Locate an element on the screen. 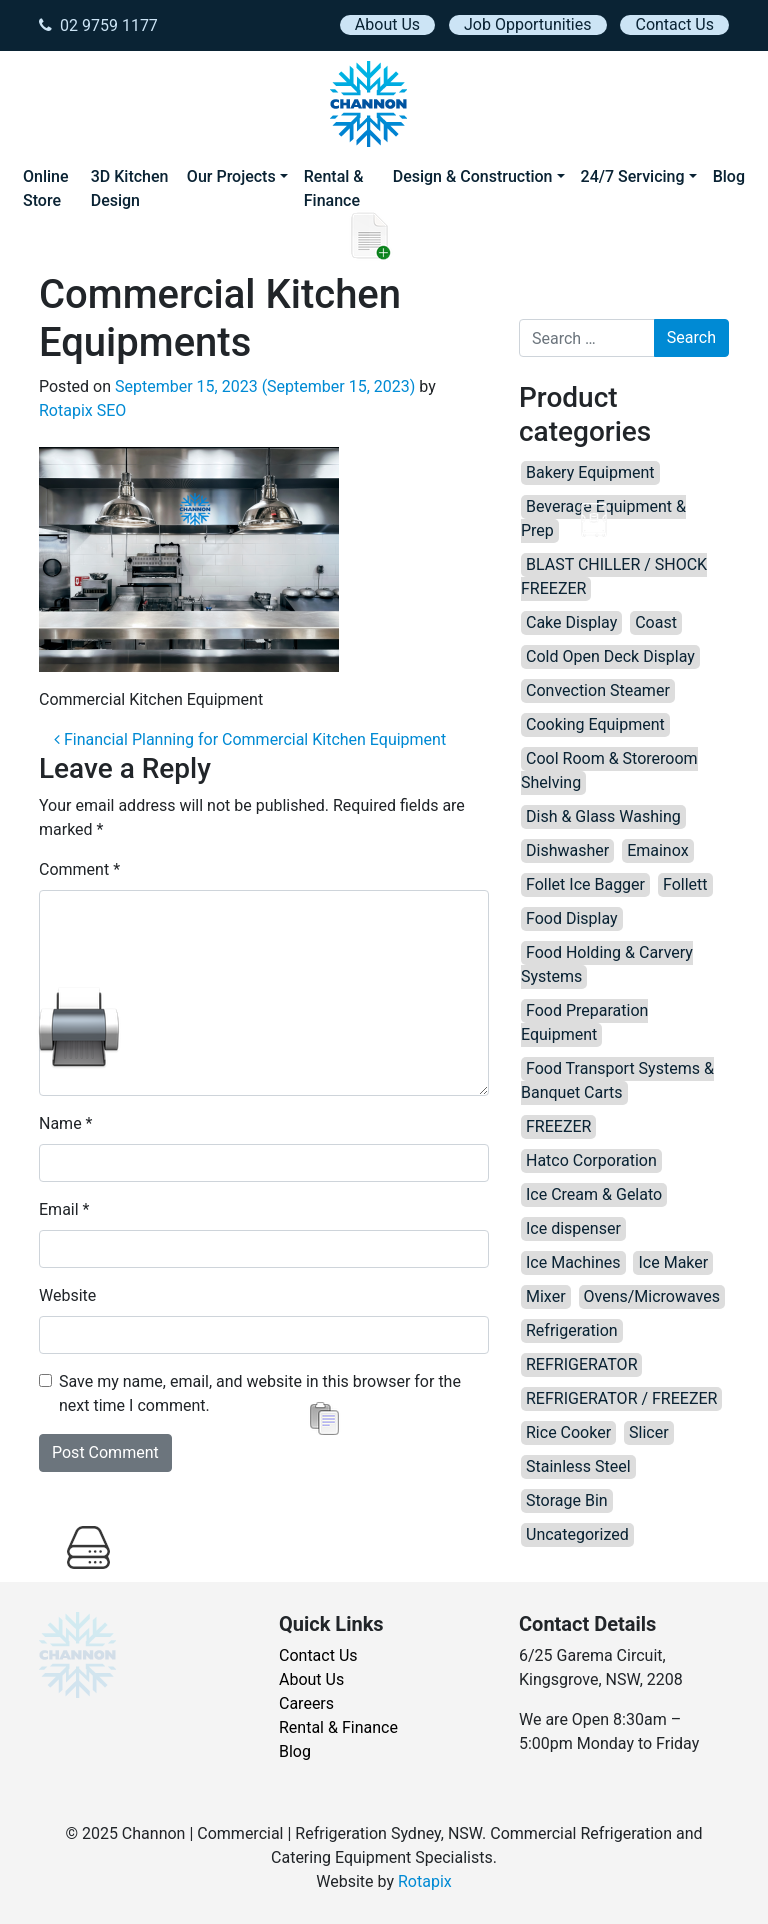  indicates storage quota or disk space limit is located at coordinates (594, 520).